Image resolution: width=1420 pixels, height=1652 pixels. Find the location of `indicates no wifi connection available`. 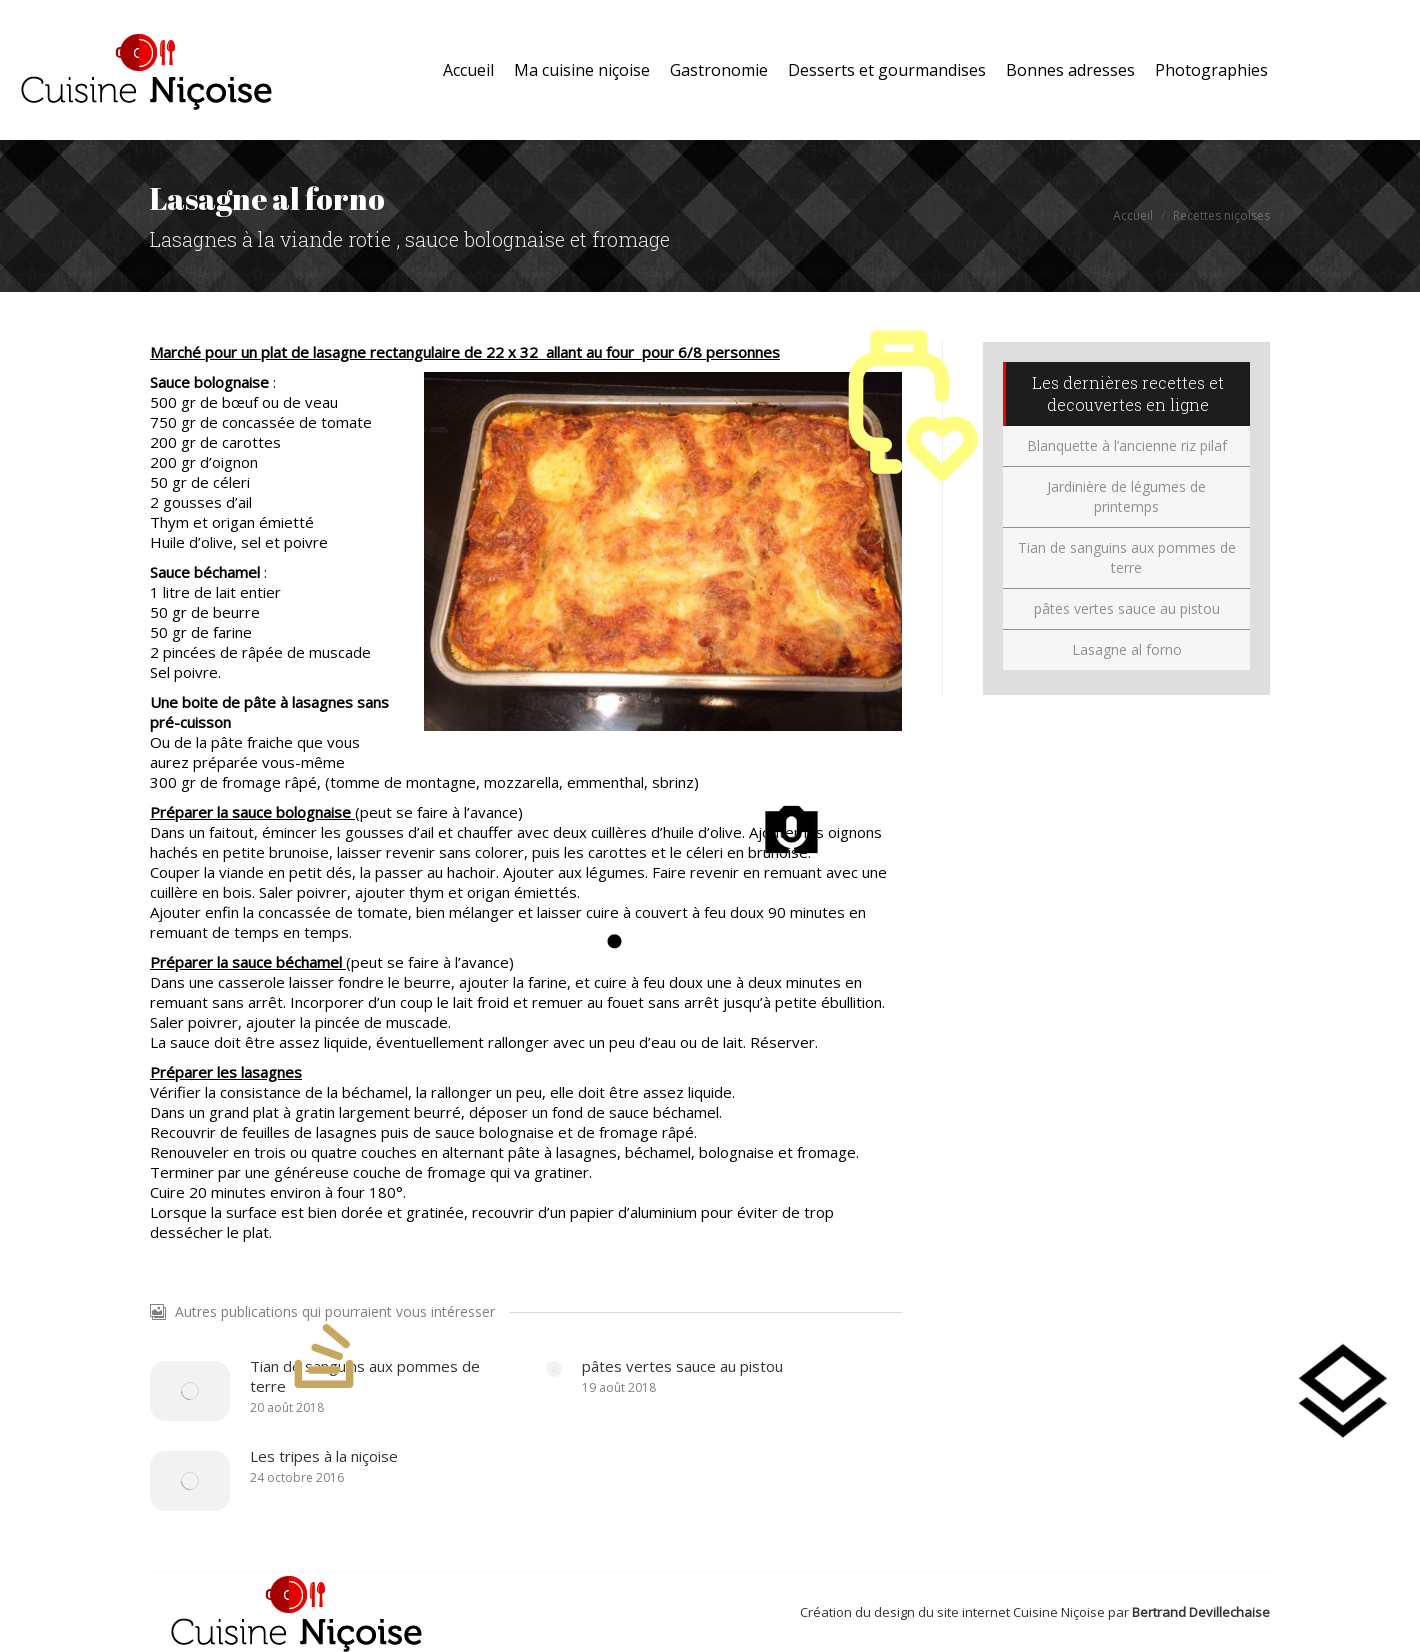

indicates no wifi connection available is located at coordinates (614, 896).